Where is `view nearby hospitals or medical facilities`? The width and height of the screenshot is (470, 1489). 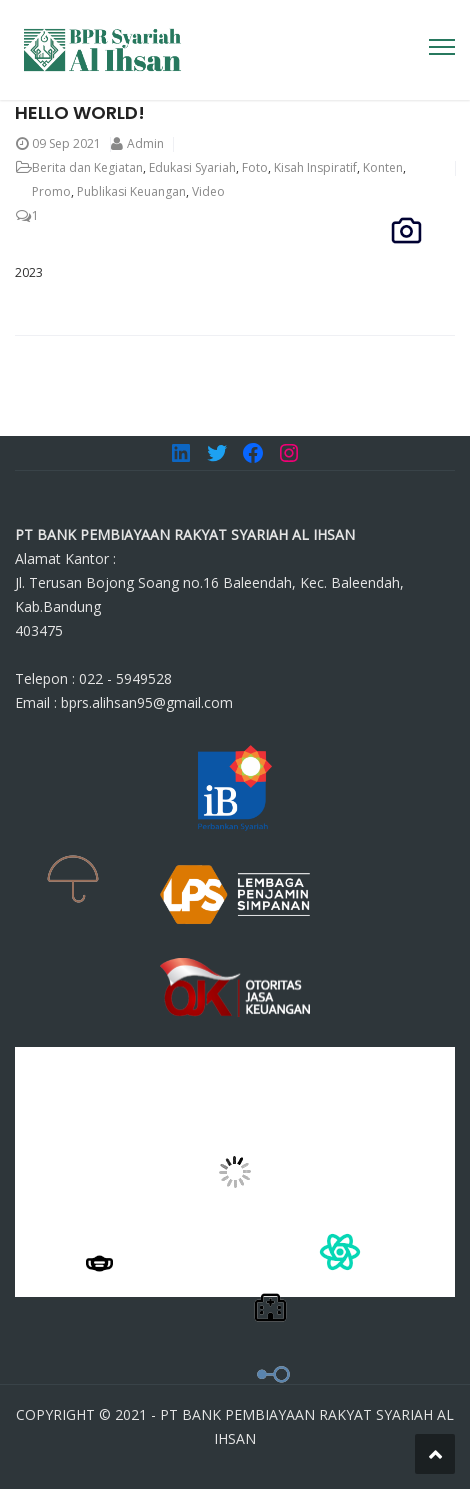
view nearby hospitals or medical facilities is located at coordinates (270, 1307).